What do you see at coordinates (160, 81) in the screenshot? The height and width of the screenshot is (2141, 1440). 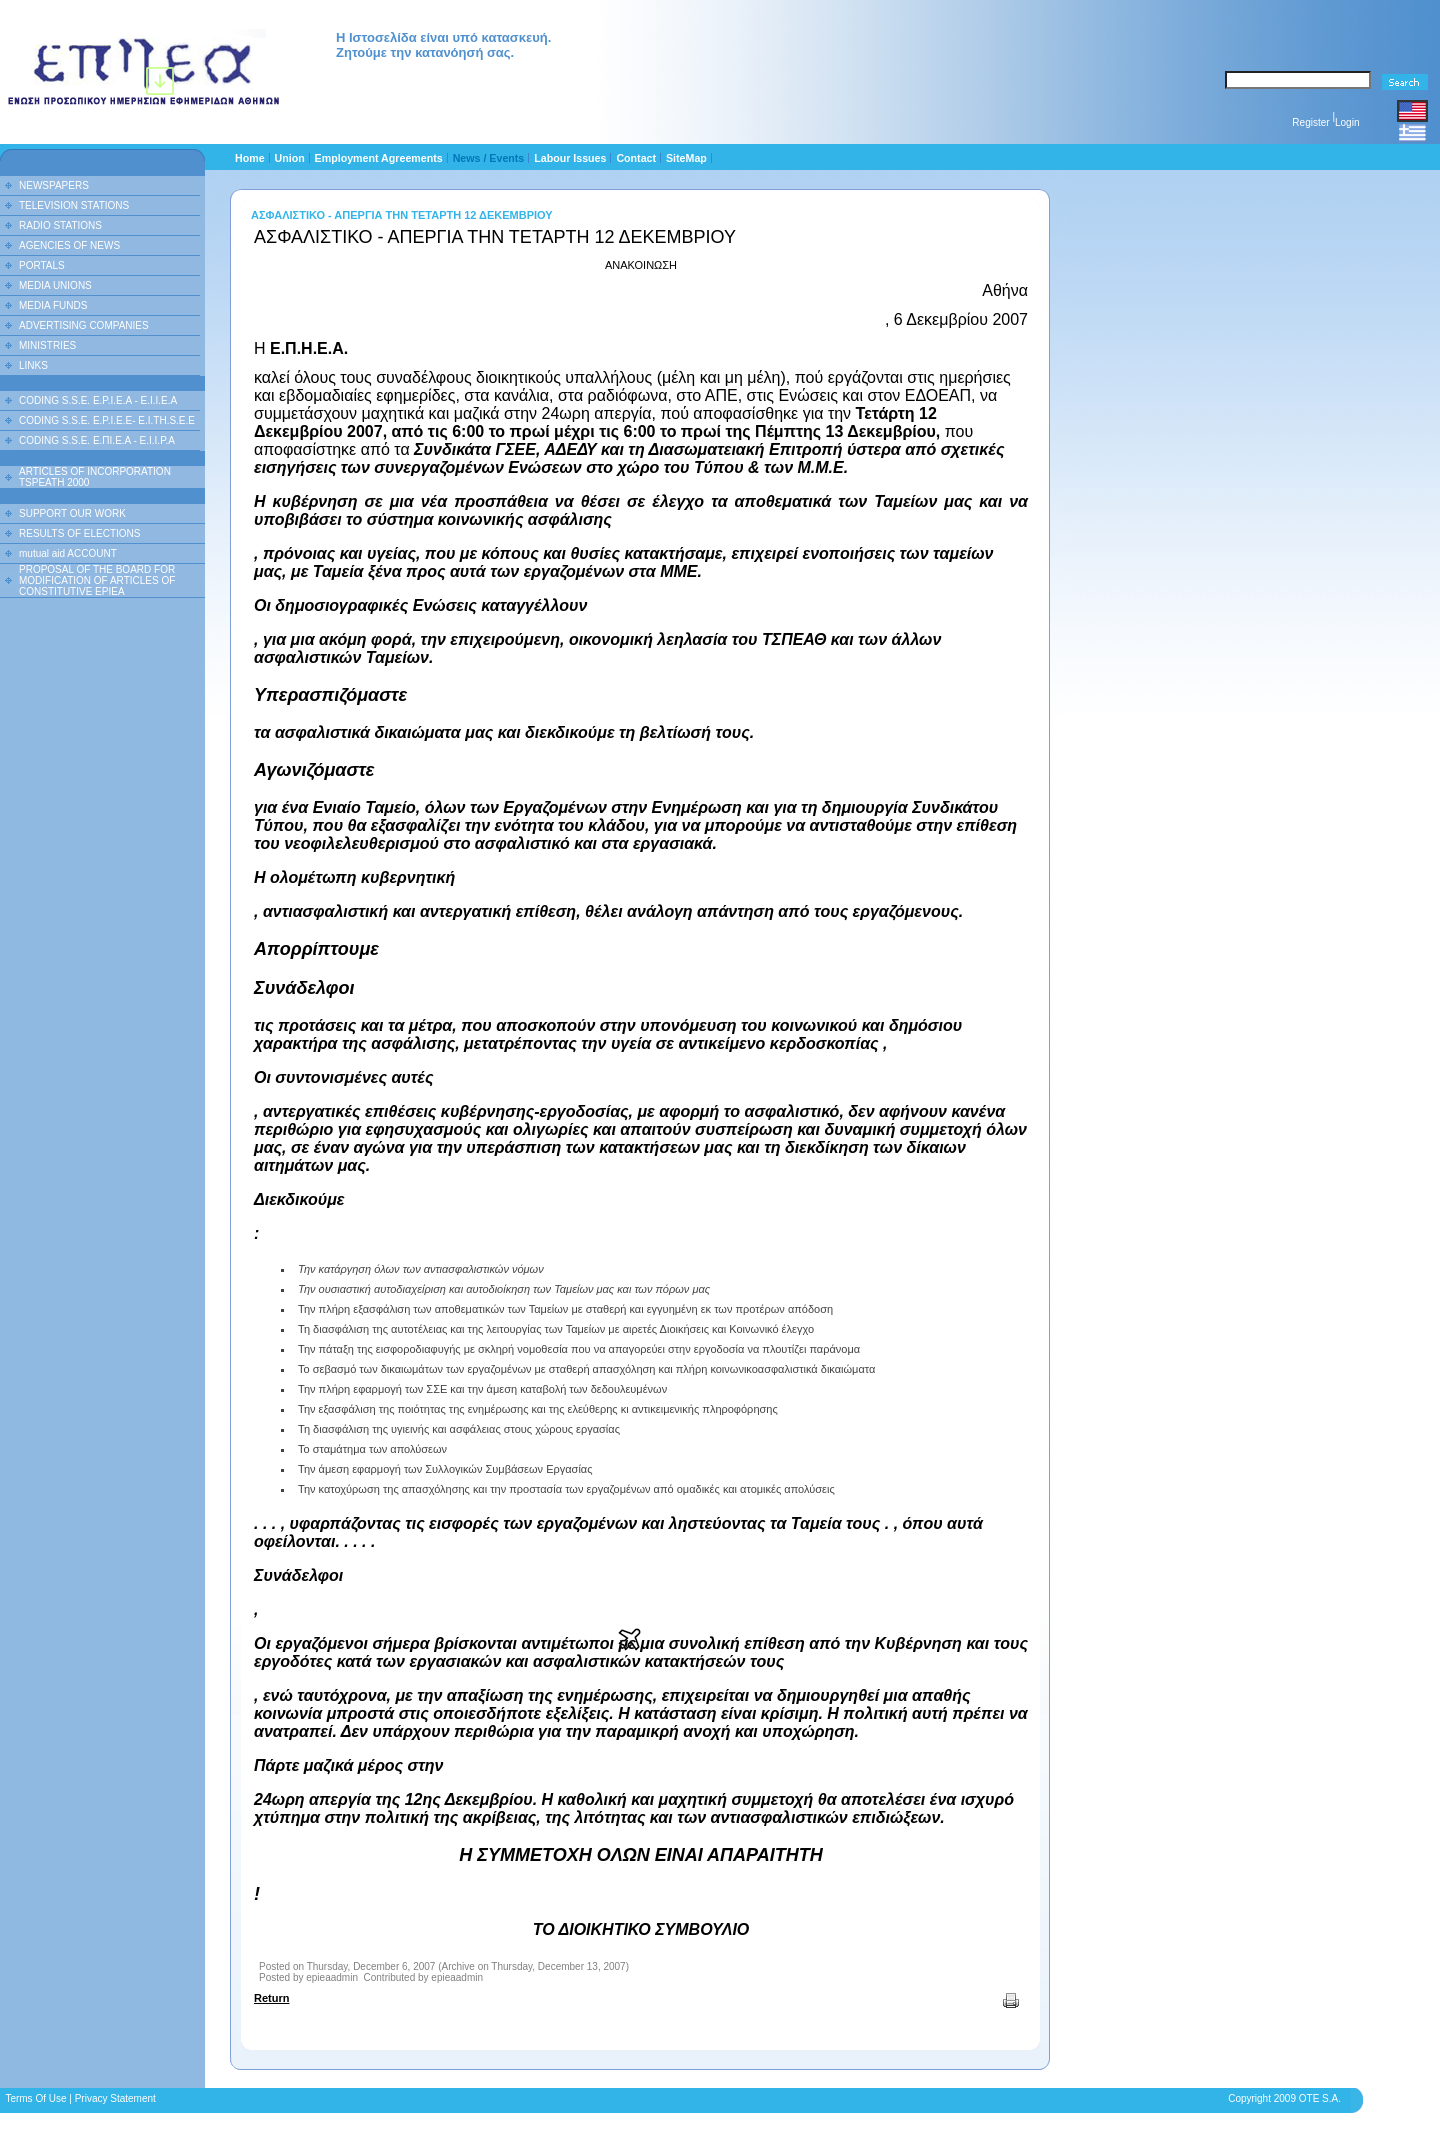 I see `download file or content` at bounding box center [160, 81].